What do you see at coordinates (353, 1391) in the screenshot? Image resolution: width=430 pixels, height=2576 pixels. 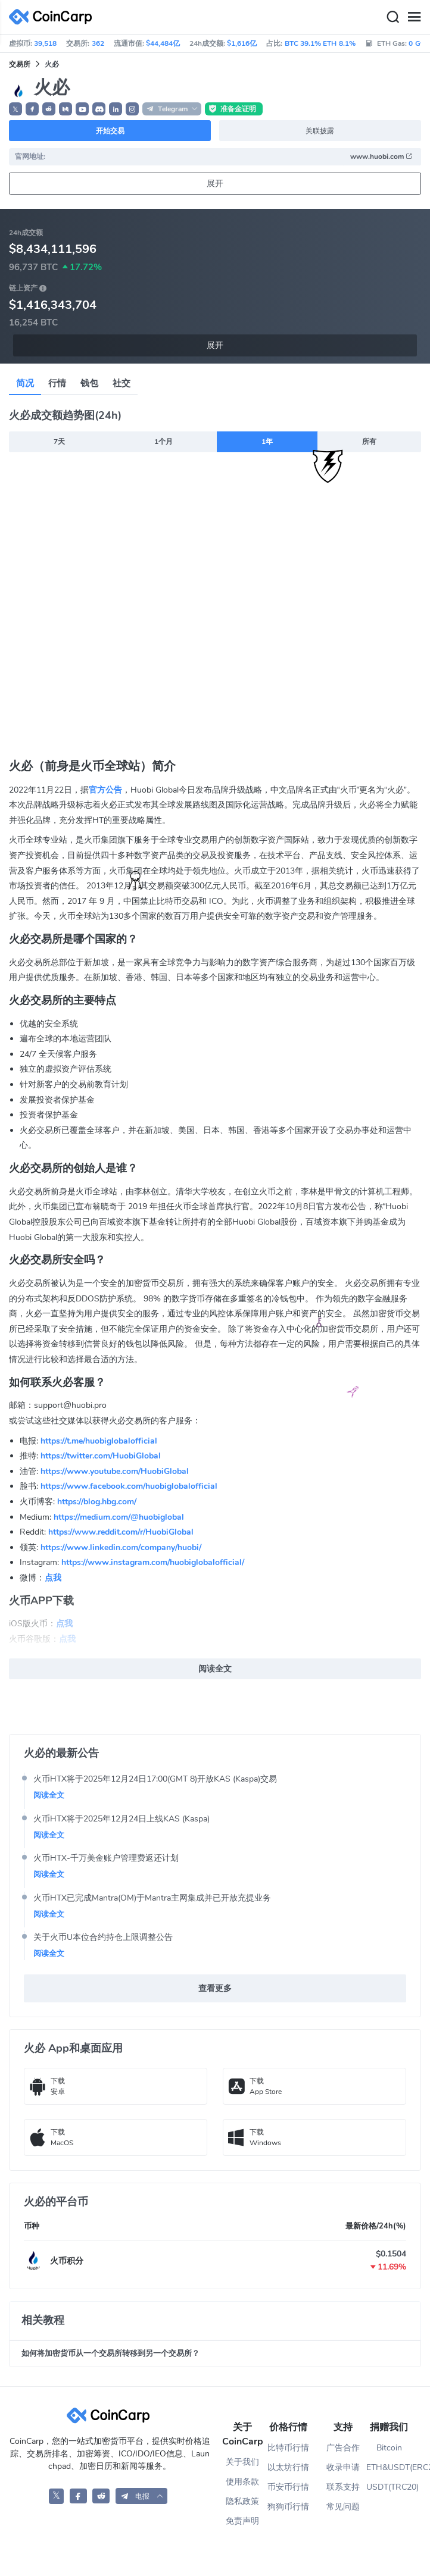 I see `bolt cutter tool item in game inventory` at bounding box center [353, 1391].